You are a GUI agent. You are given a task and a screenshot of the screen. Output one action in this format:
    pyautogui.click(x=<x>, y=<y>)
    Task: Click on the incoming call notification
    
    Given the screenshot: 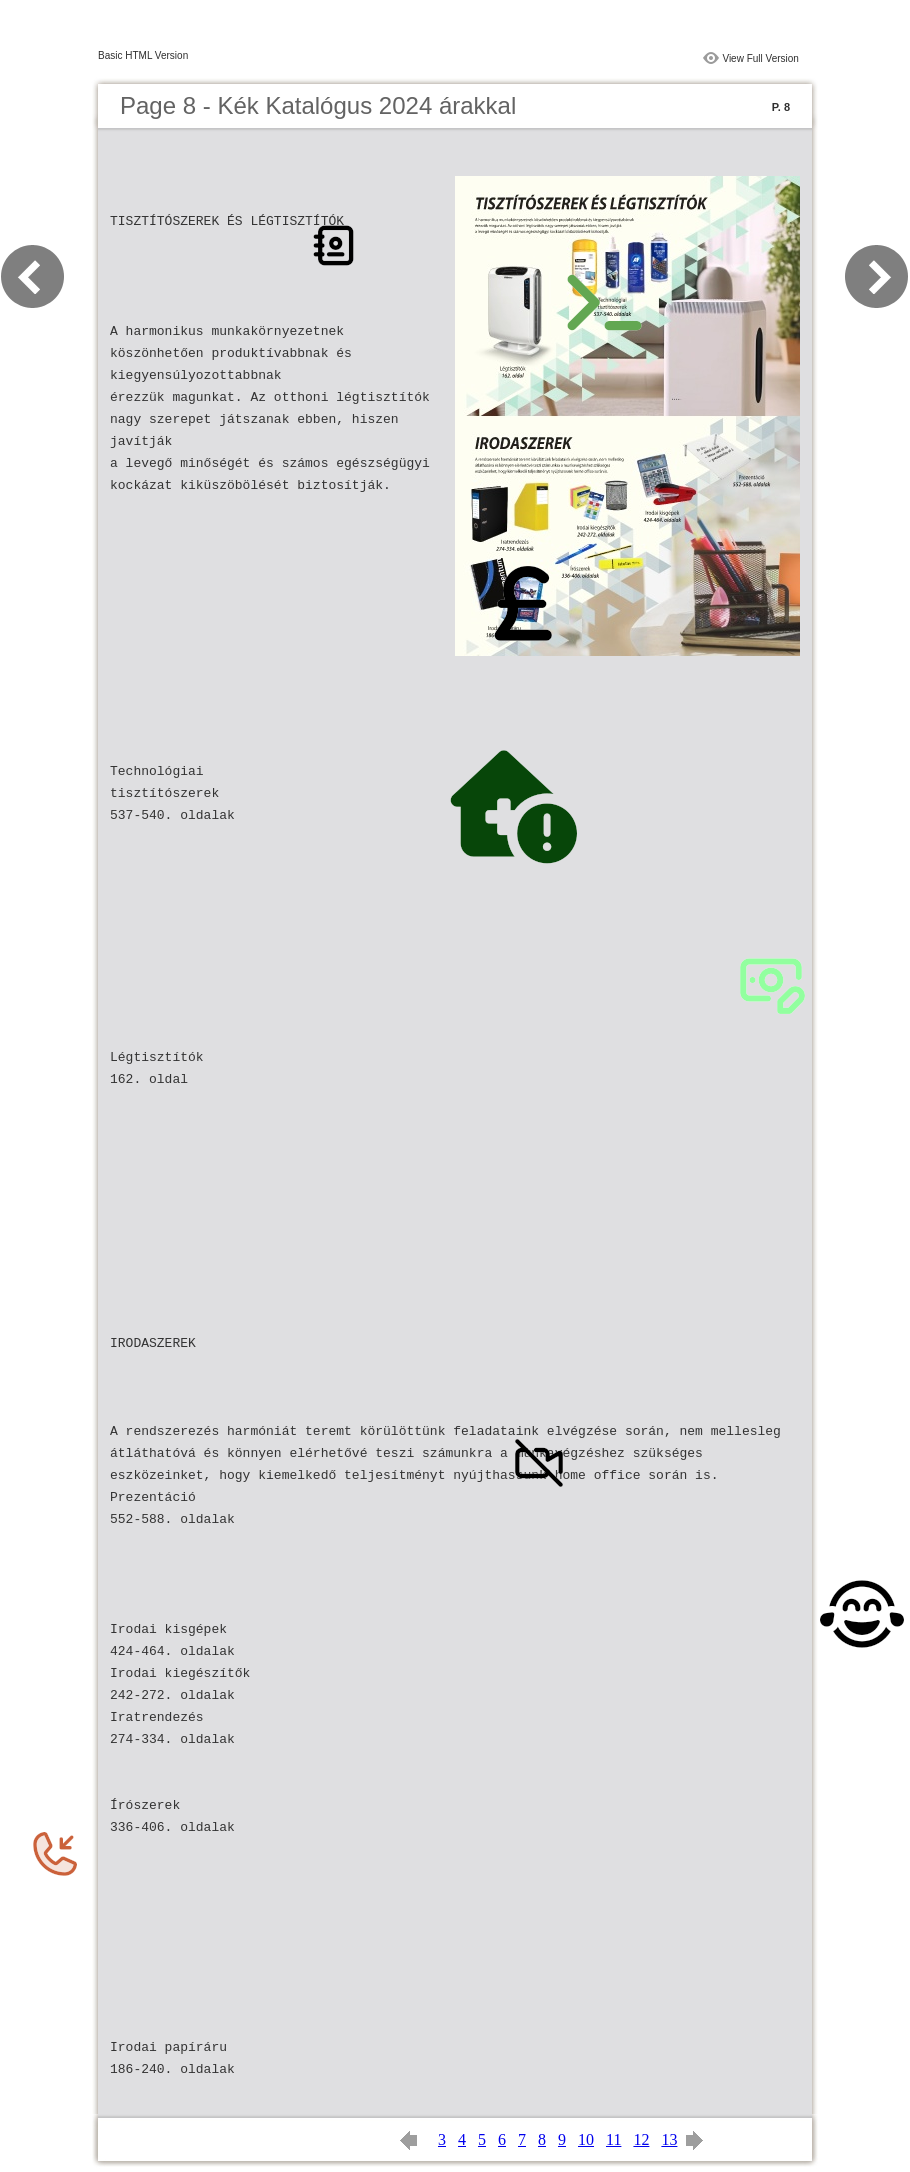 What is the action you would take?
    pyautogui.click(x=56, y=1853)
    